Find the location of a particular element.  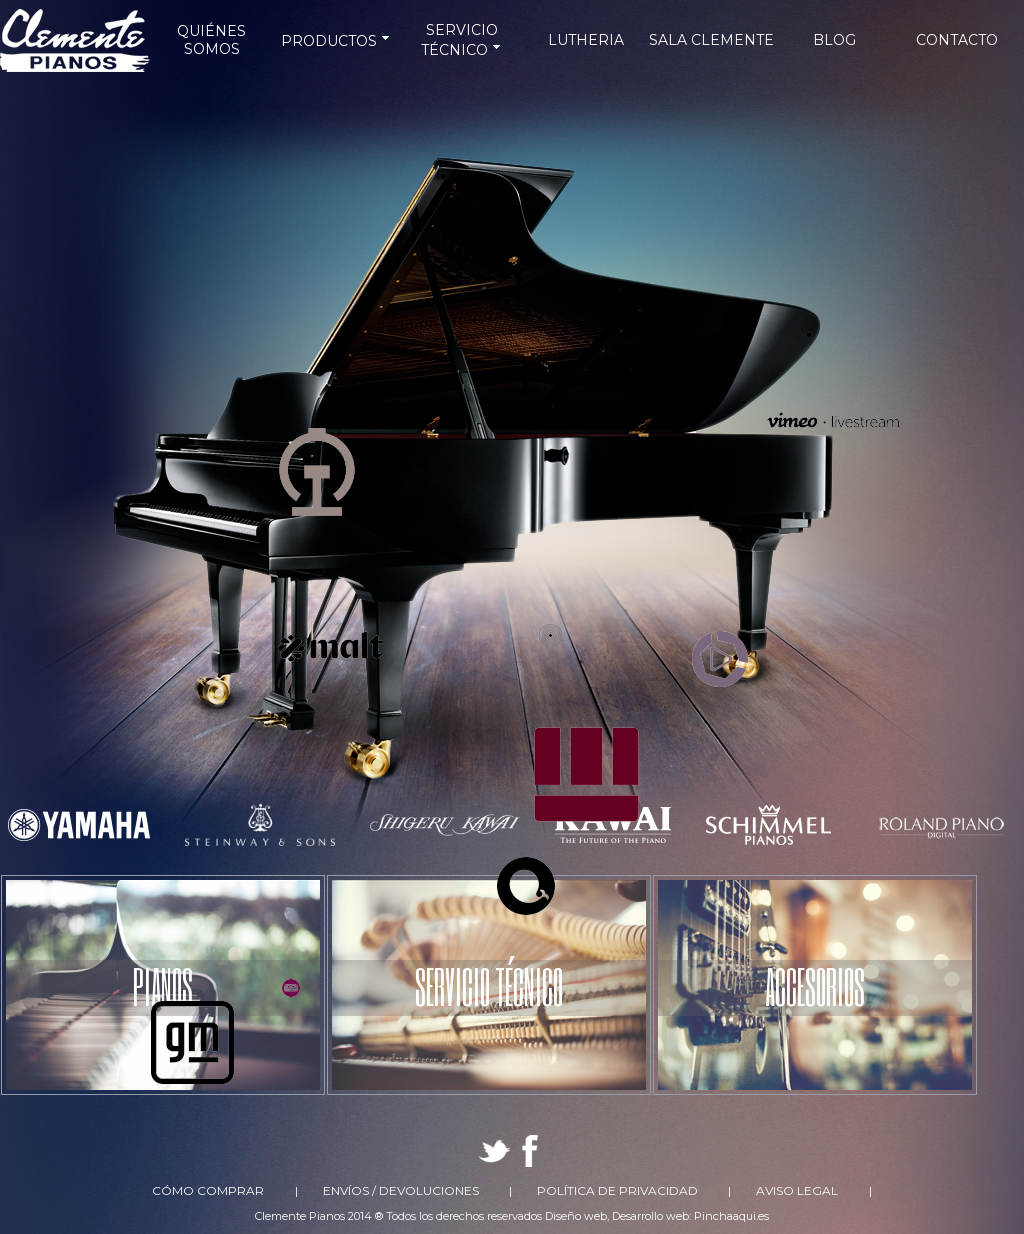

gradle play publisher logo is located at coordinates (720, 659).